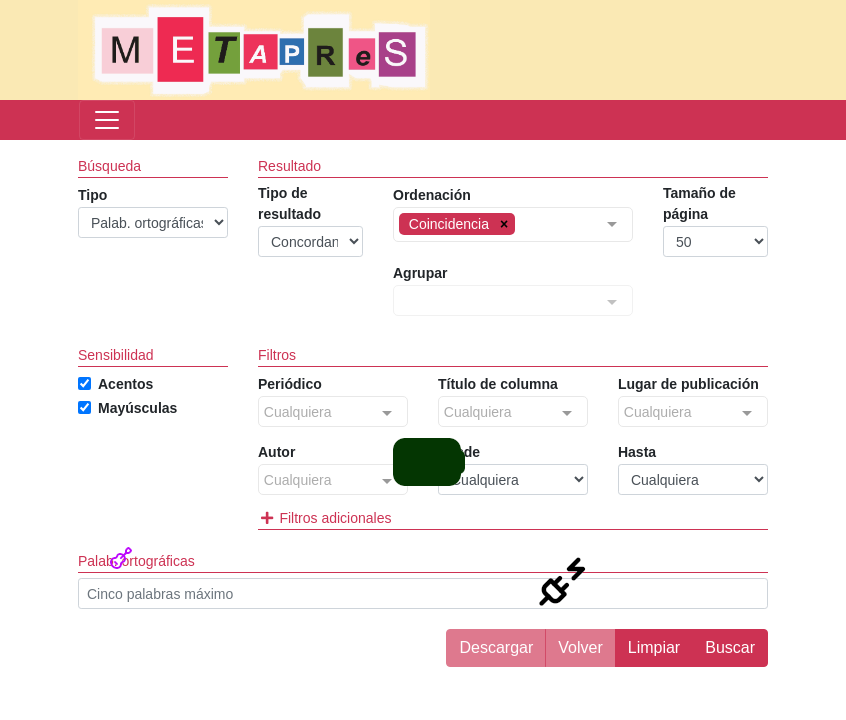  I want to click on charging or power connection active, so click(564, 580).